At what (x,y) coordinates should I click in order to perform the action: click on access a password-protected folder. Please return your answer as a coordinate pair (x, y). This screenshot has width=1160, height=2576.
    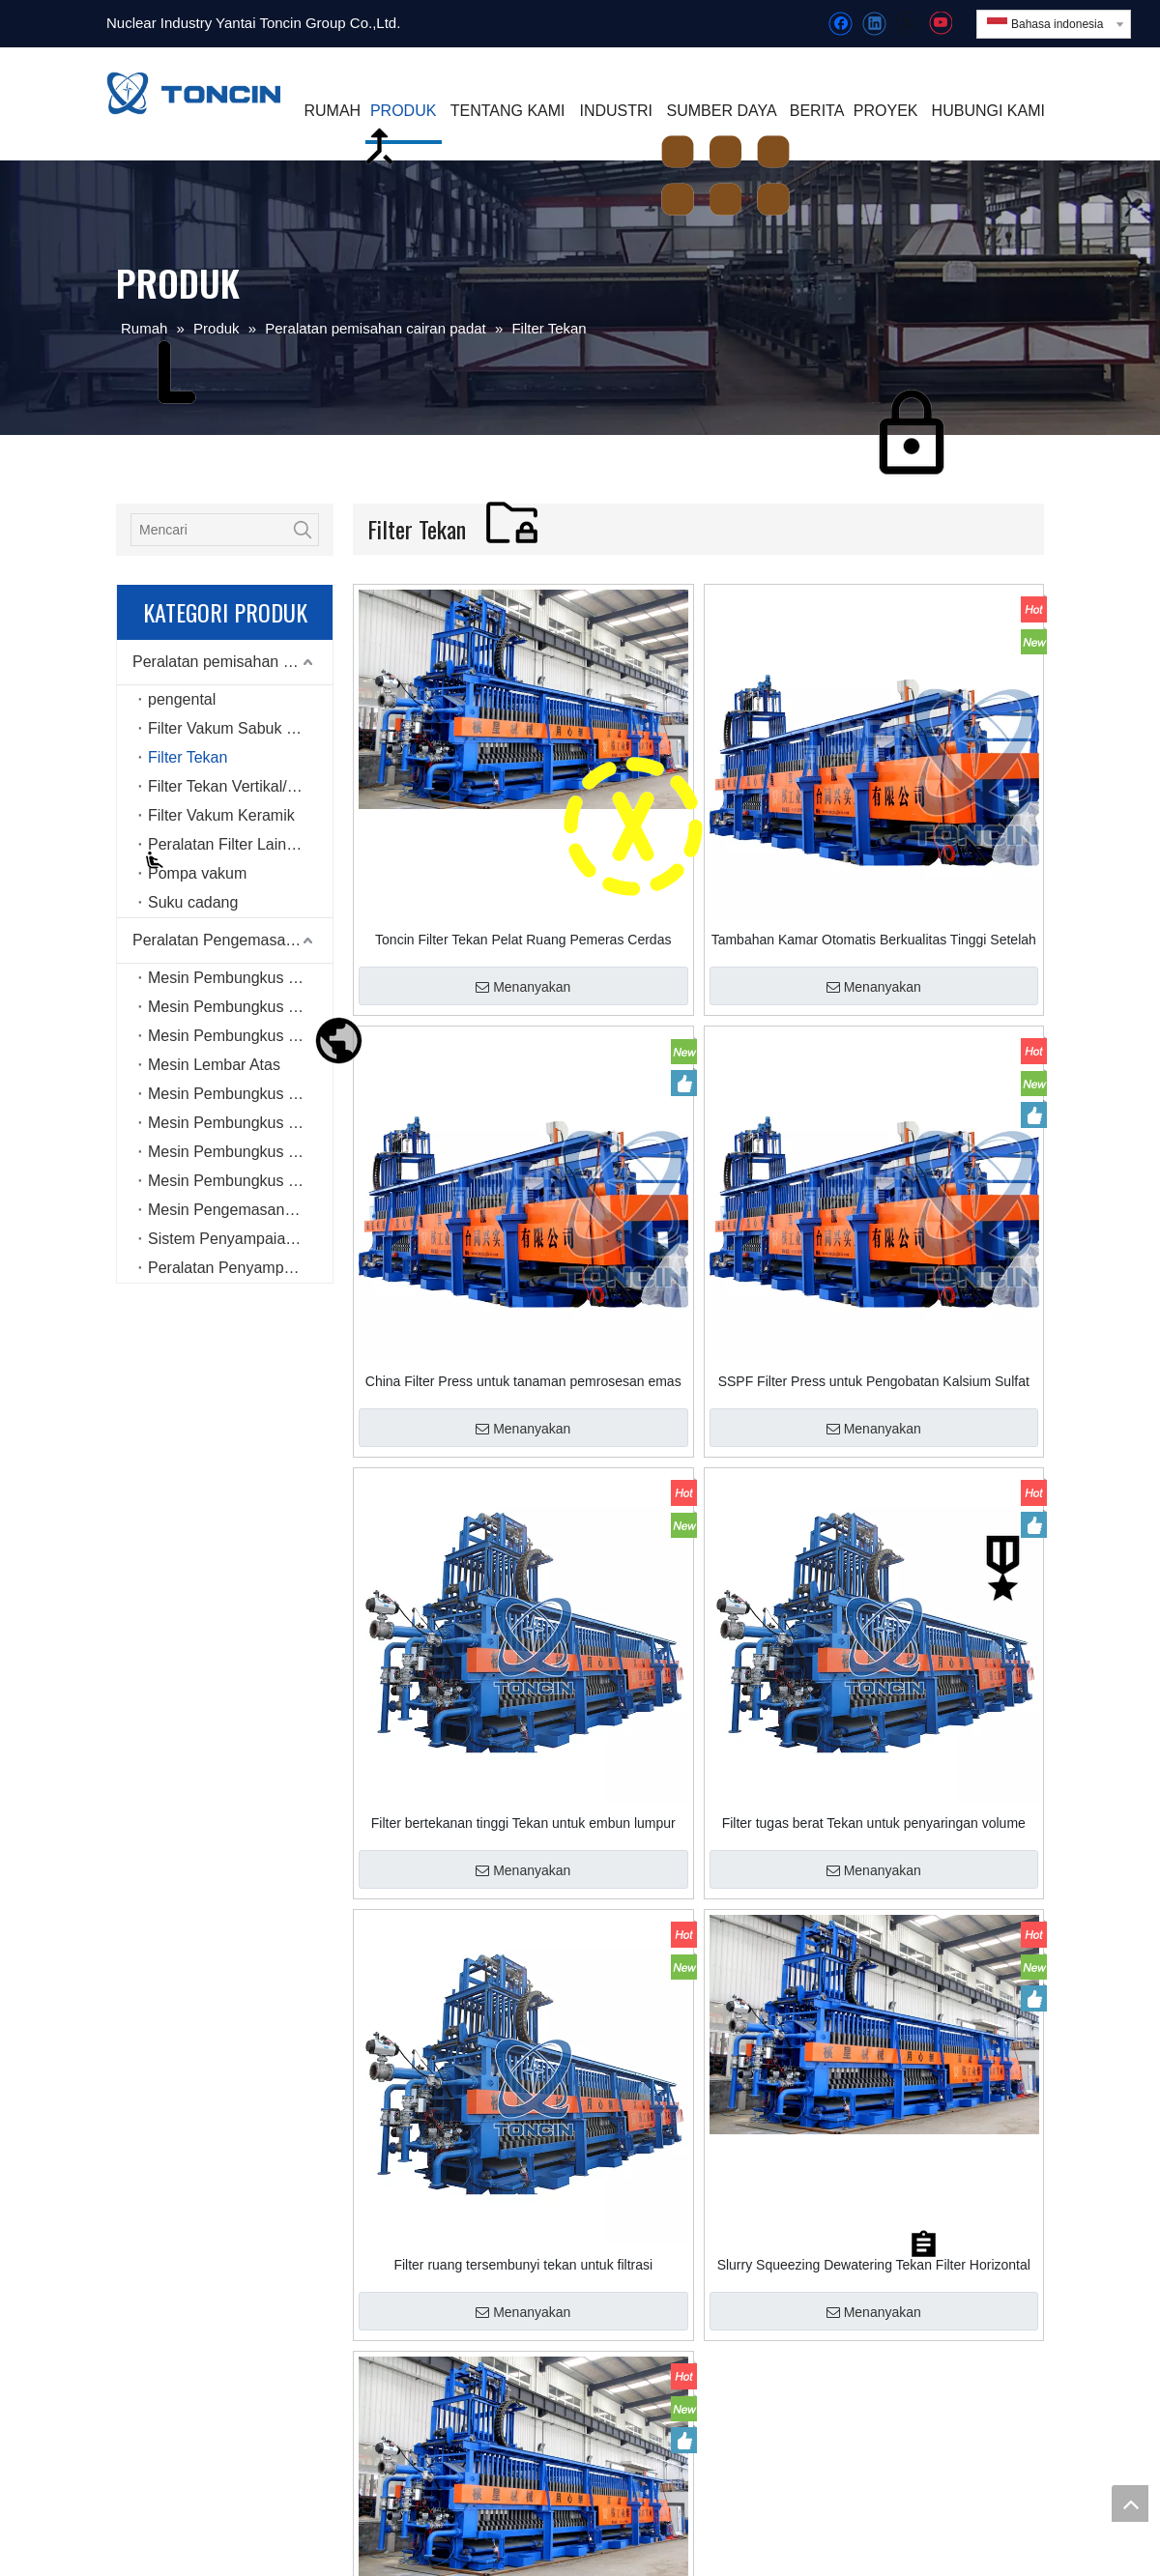
    Looking at the image, I should click on (511, 521).